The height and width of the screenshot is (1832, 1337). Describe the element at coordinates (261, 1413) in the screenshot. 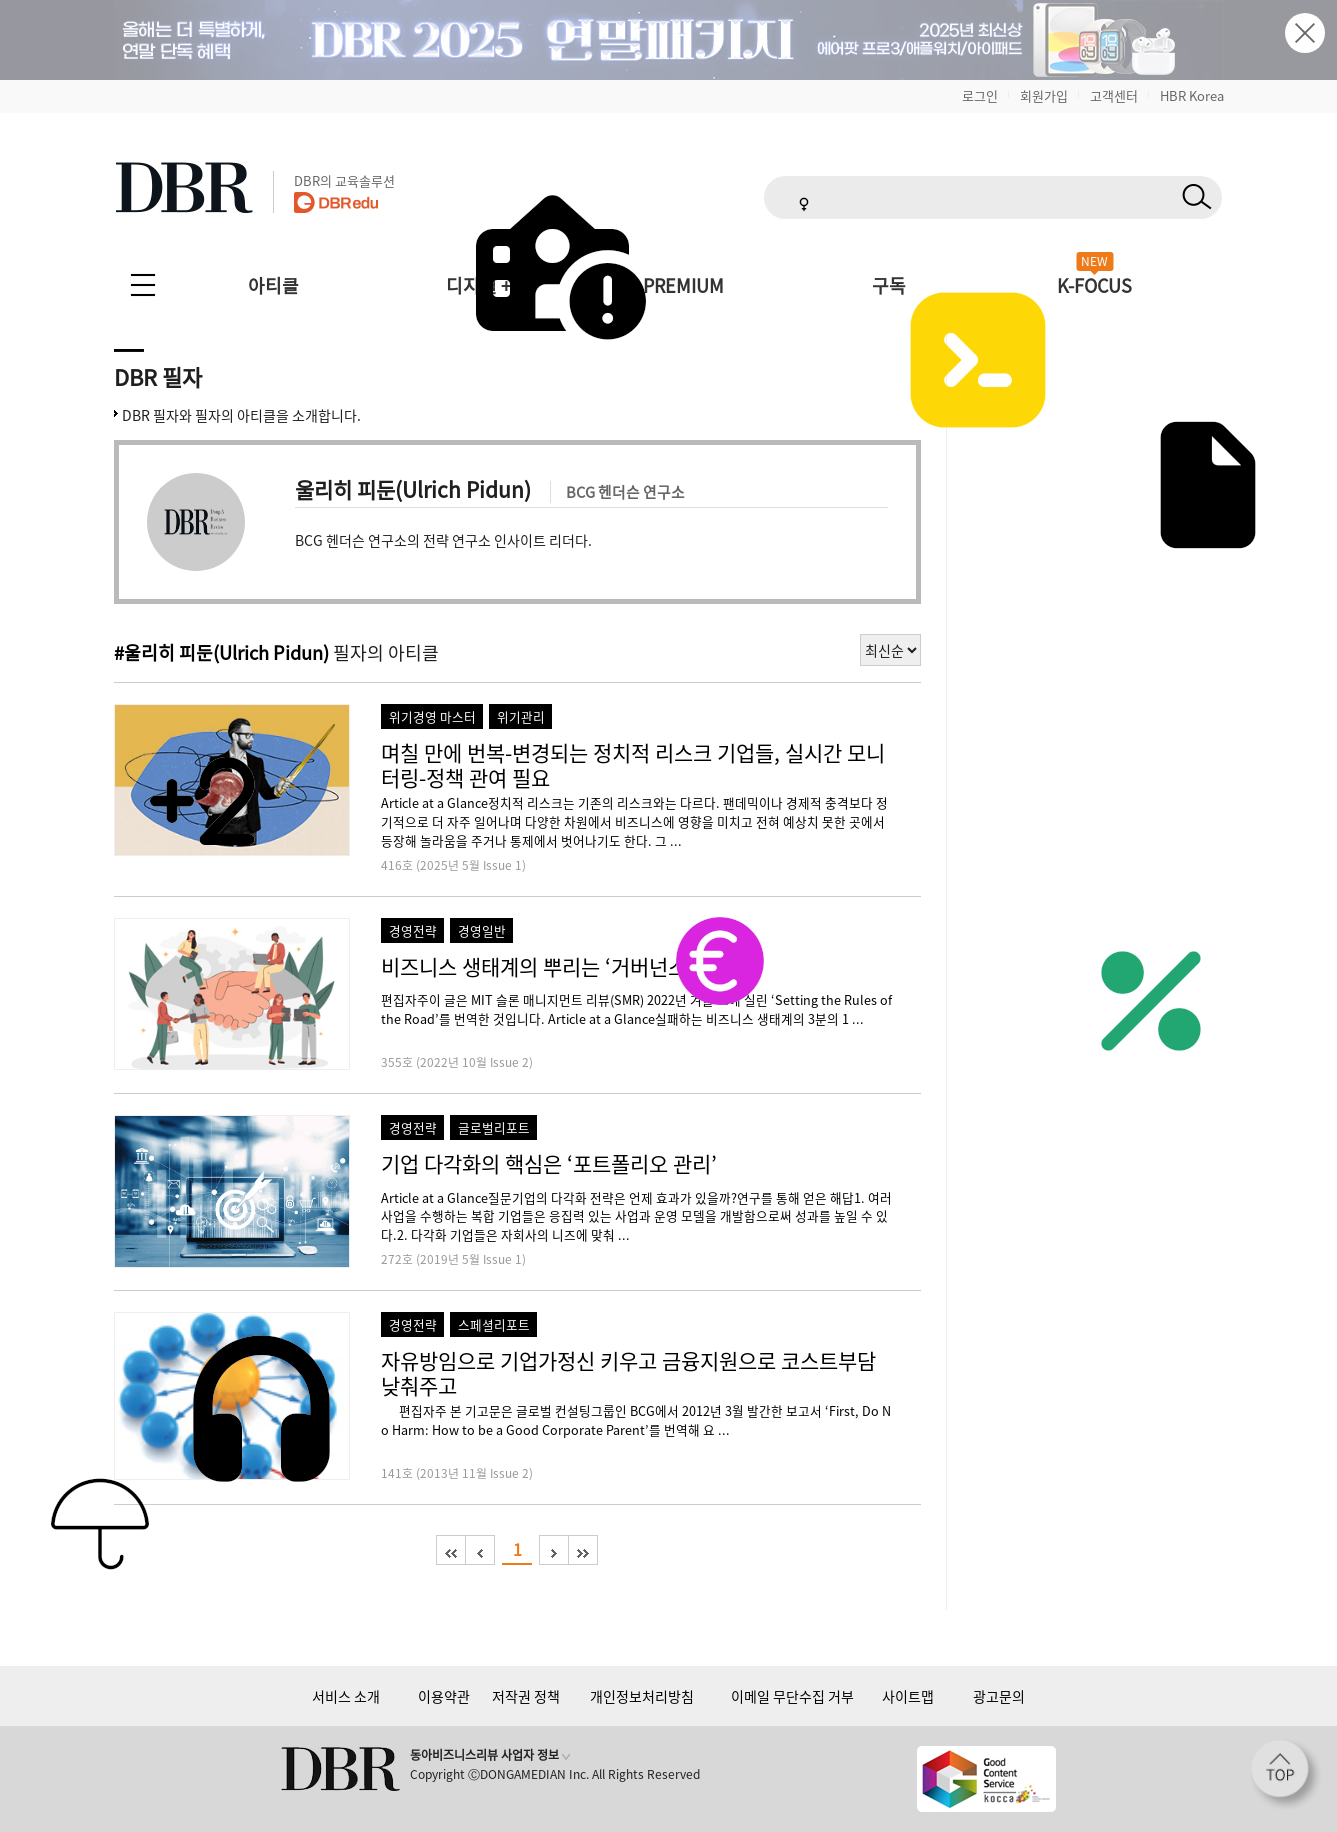

I see `access audio or music player` at that location.